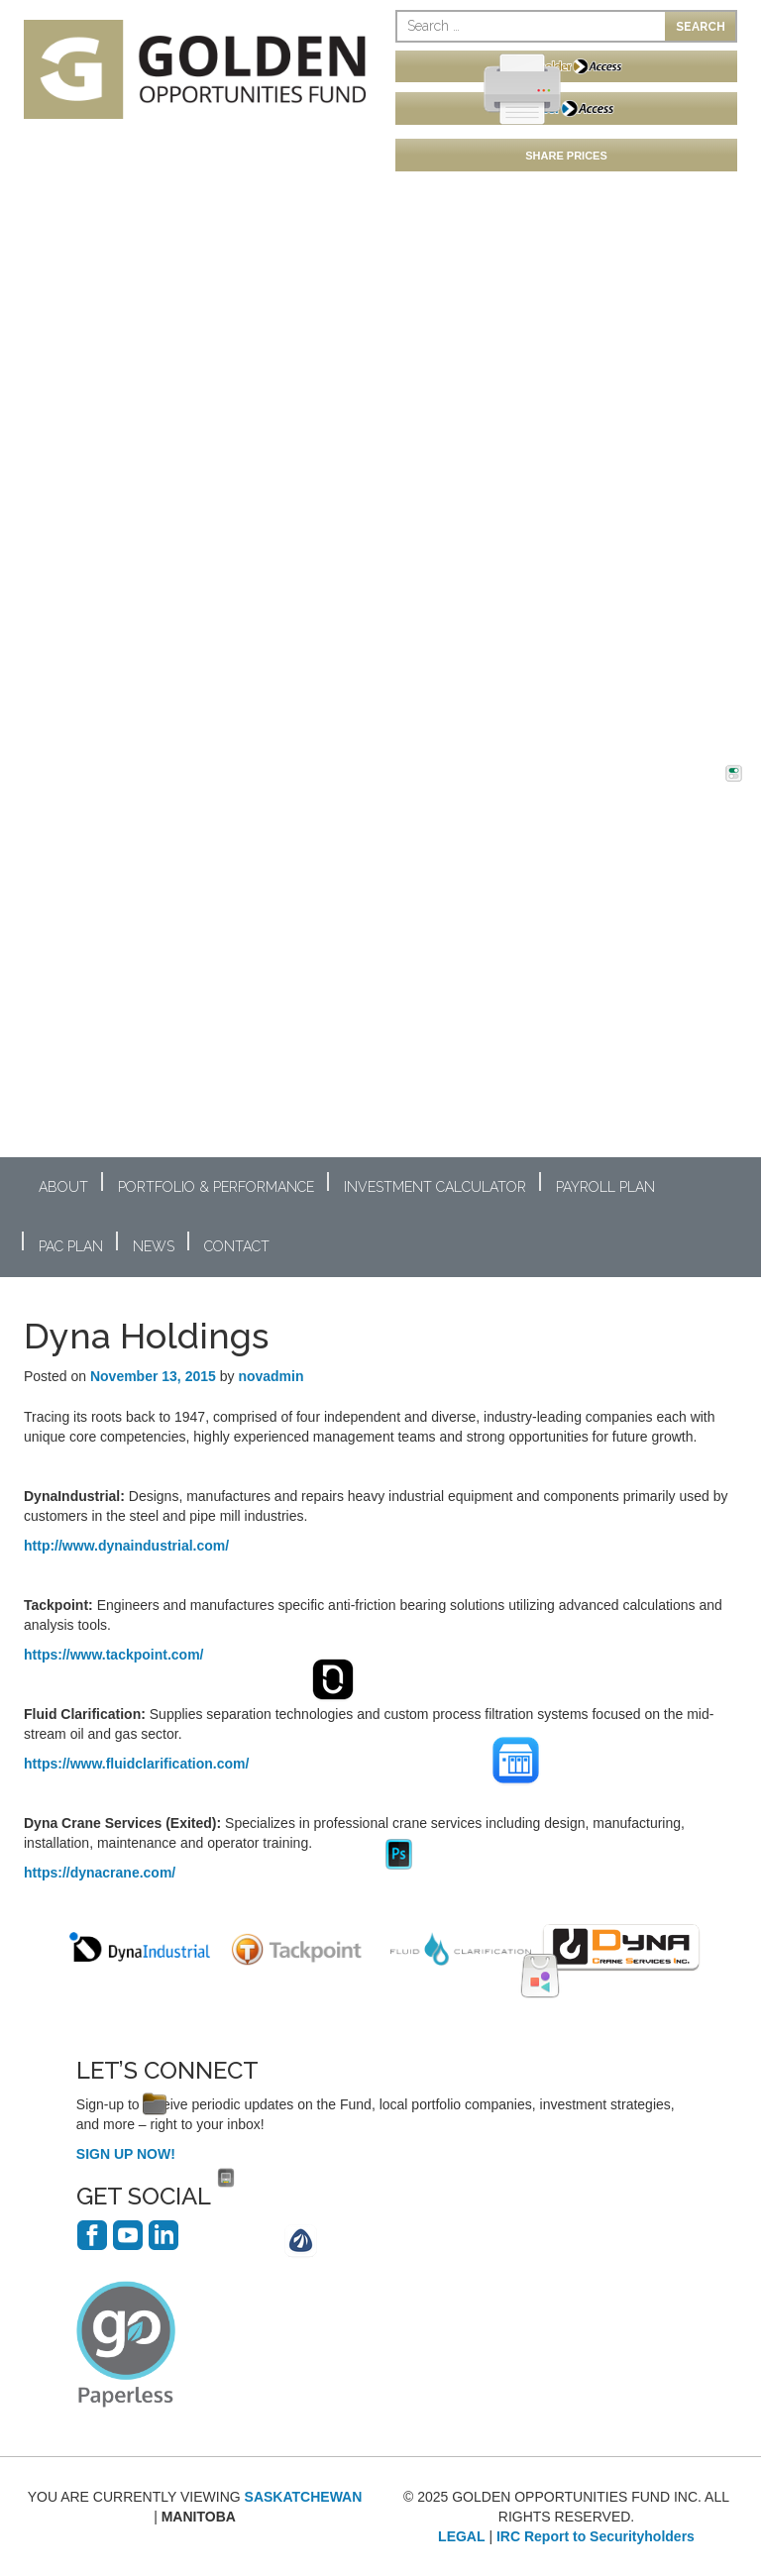 The width and height of the screenshot is (761, 2576). What do you see at coordinates (733, 773) in the screenshot?
I see `open system tweaks or settings customization` at bounding box center [733, 773].